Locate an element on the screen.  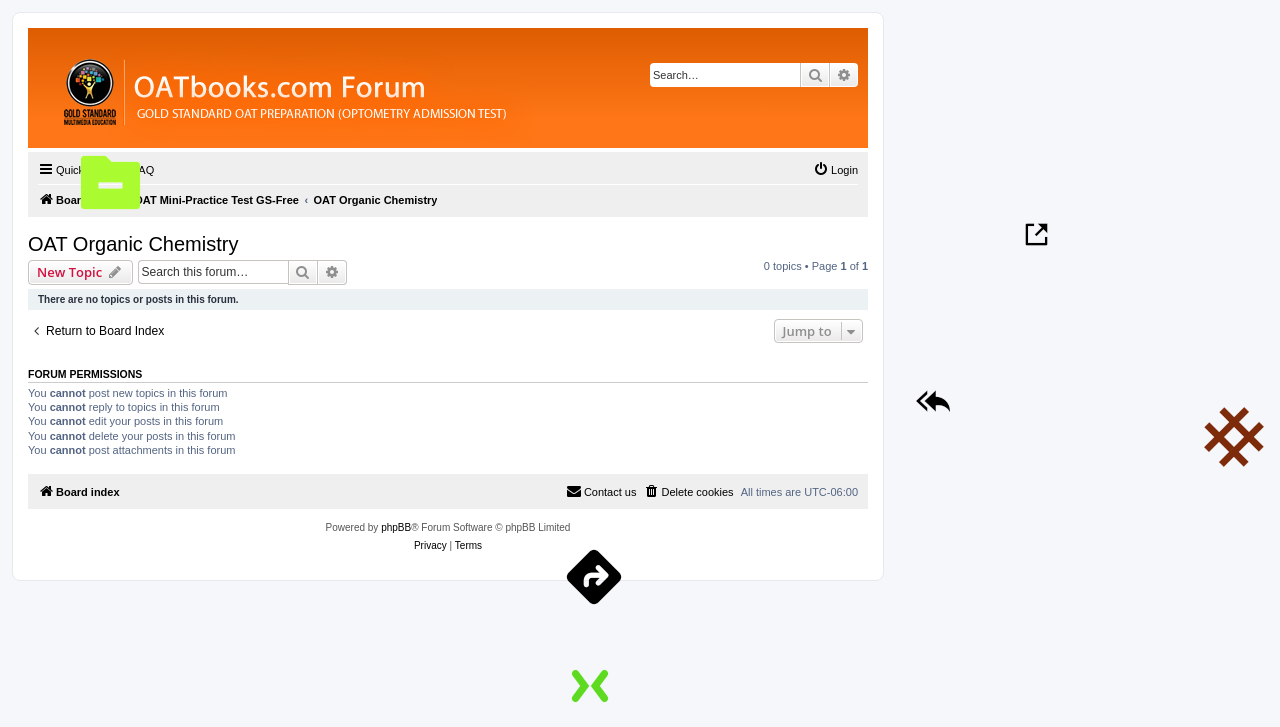
turn right navigation instruction is located at coordinates (594, 577).